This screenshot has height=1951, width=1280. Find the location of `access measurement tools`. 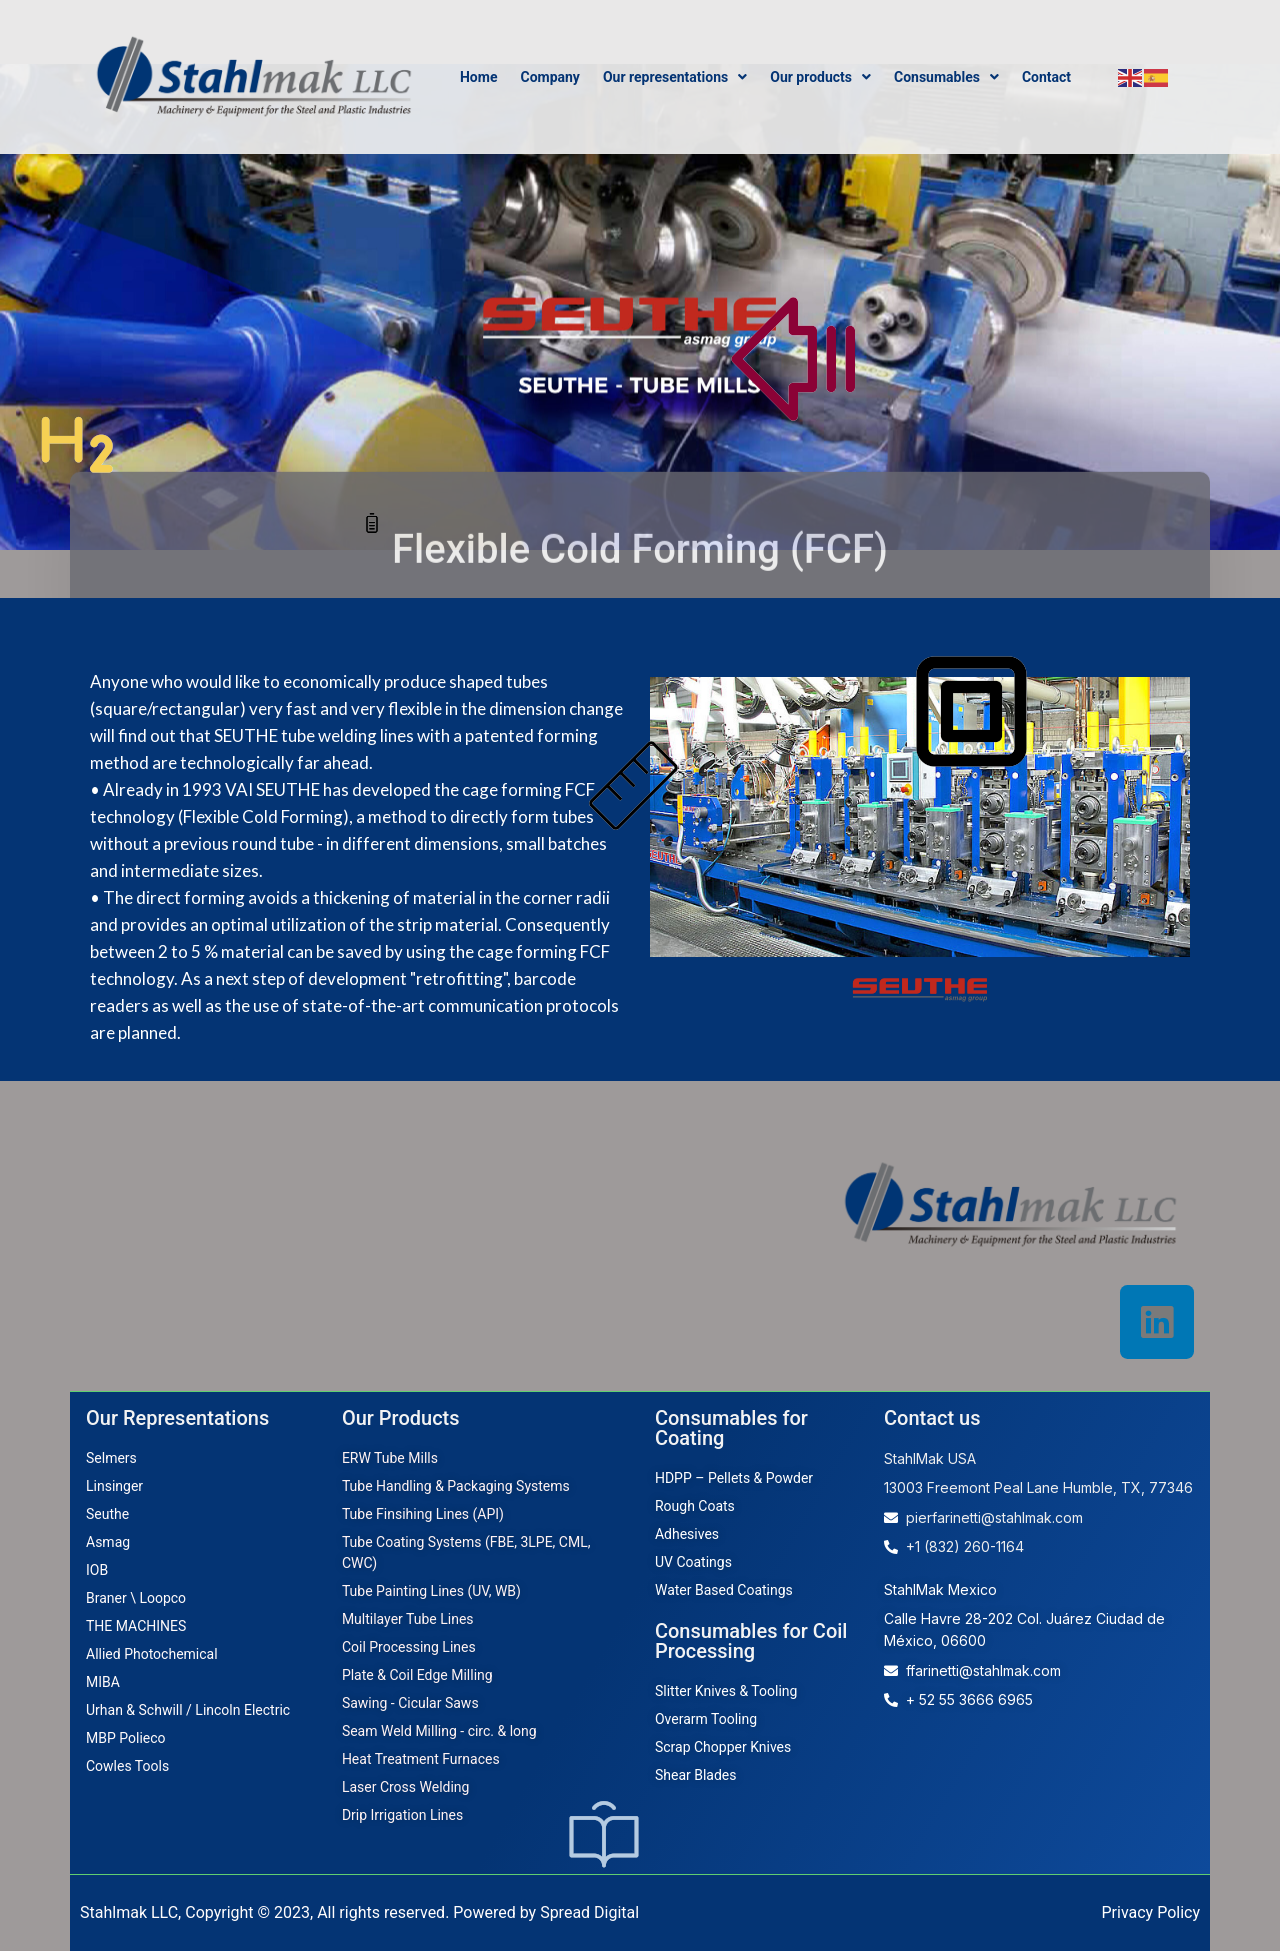

access measurement tools is located at coordinates (633, 785).